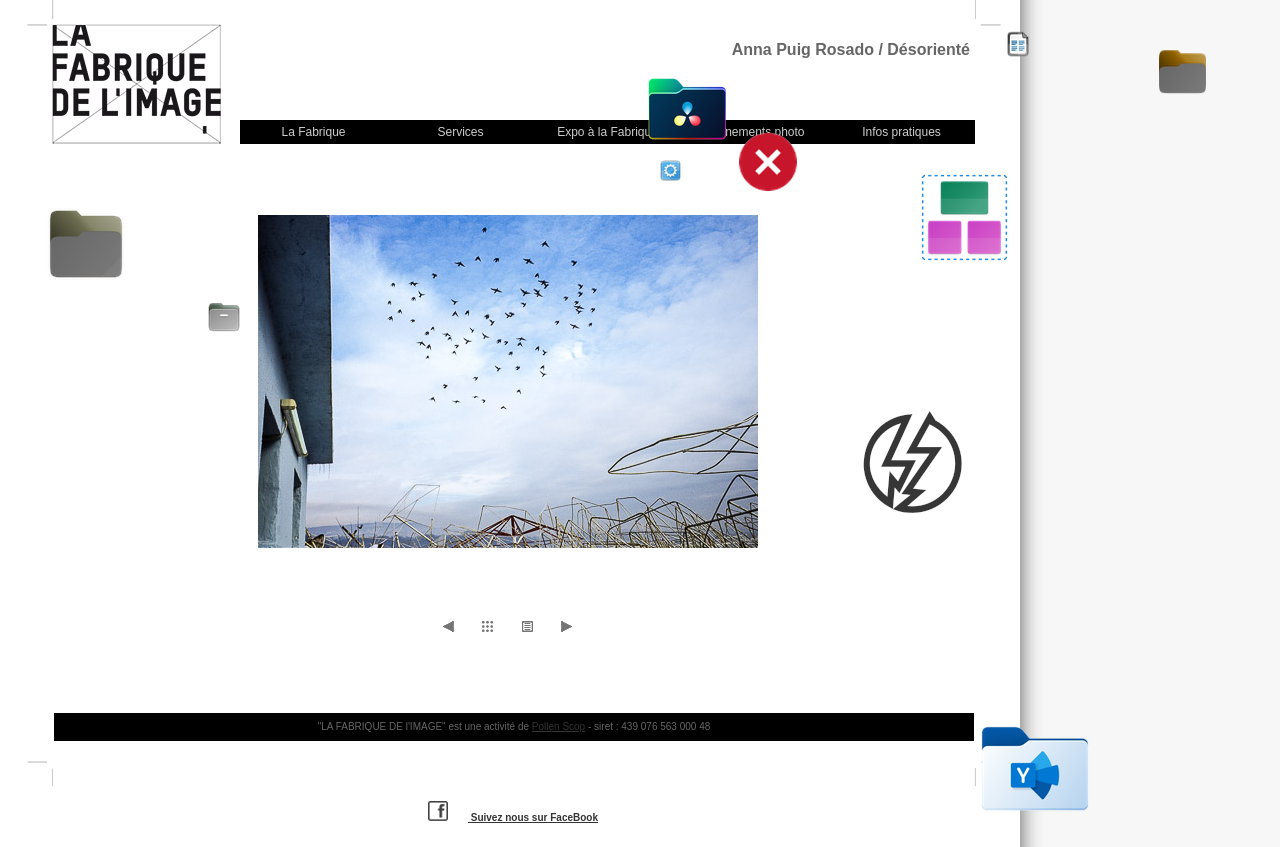 This screenshot has height=847, width=1280. Describe the element at coordinates (1034, 771) in the screenshot. I see `open folder containing Microsoft Yammer files` at that location.